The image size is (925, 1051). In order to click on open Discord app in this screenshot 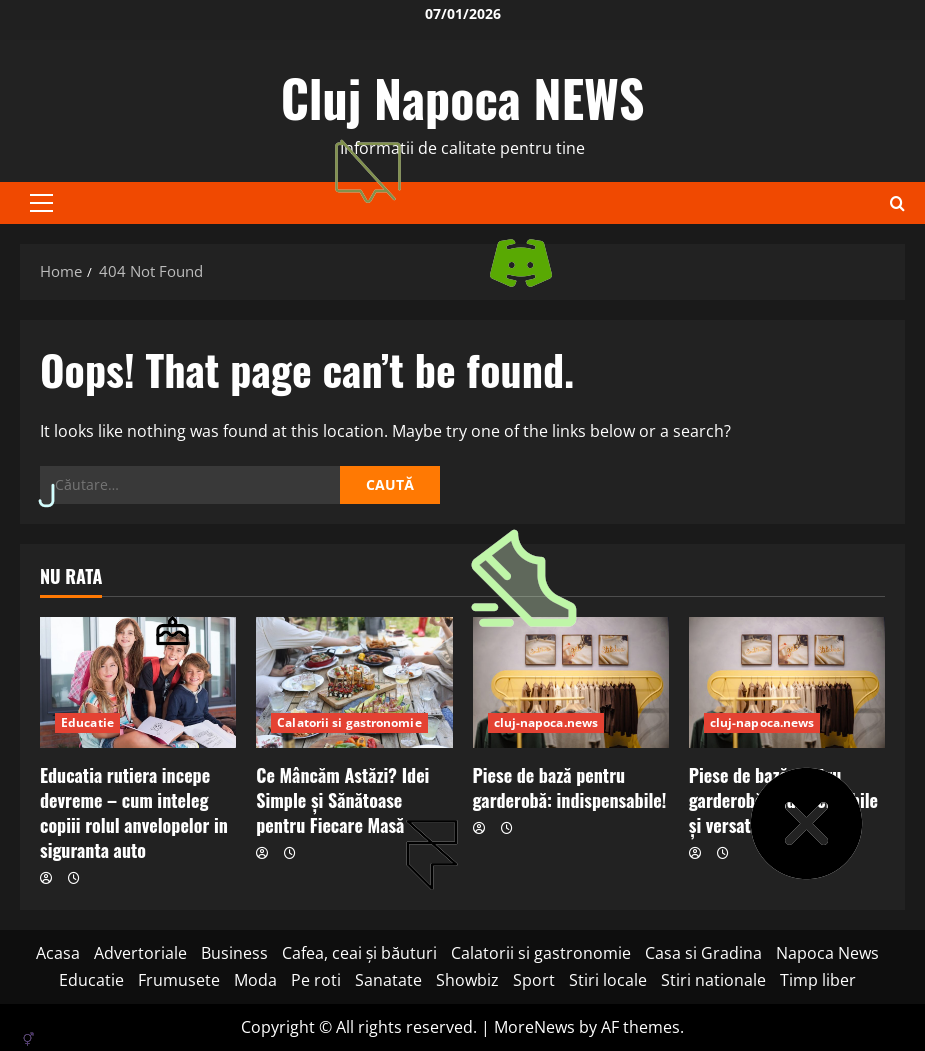, I will do `click(521, 262)`.